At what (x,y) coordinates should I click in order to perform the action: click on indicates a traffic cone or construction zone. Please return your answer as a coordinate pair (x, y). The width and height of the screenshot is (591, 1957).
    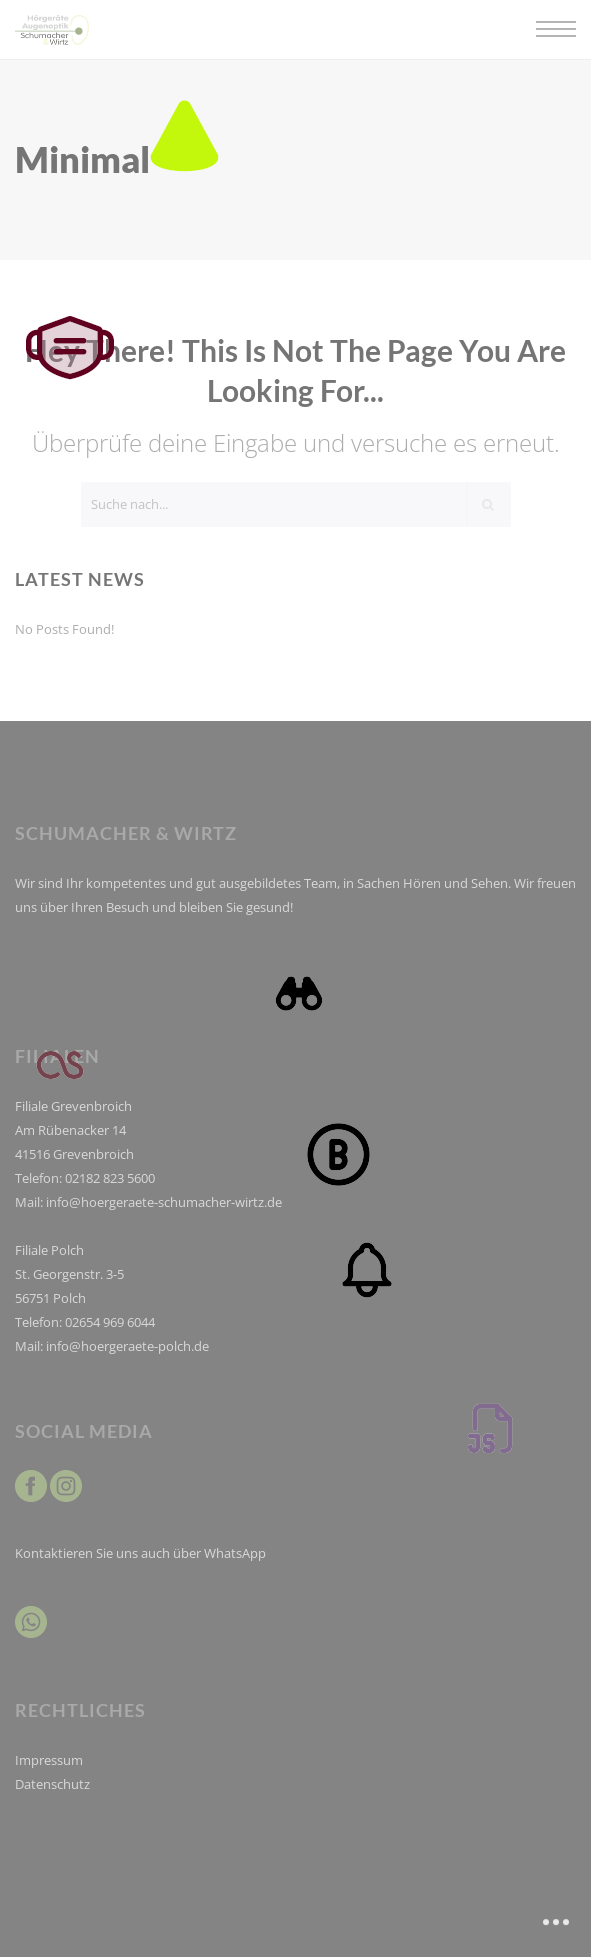
    Looking at the image, I should click on (184, 137).